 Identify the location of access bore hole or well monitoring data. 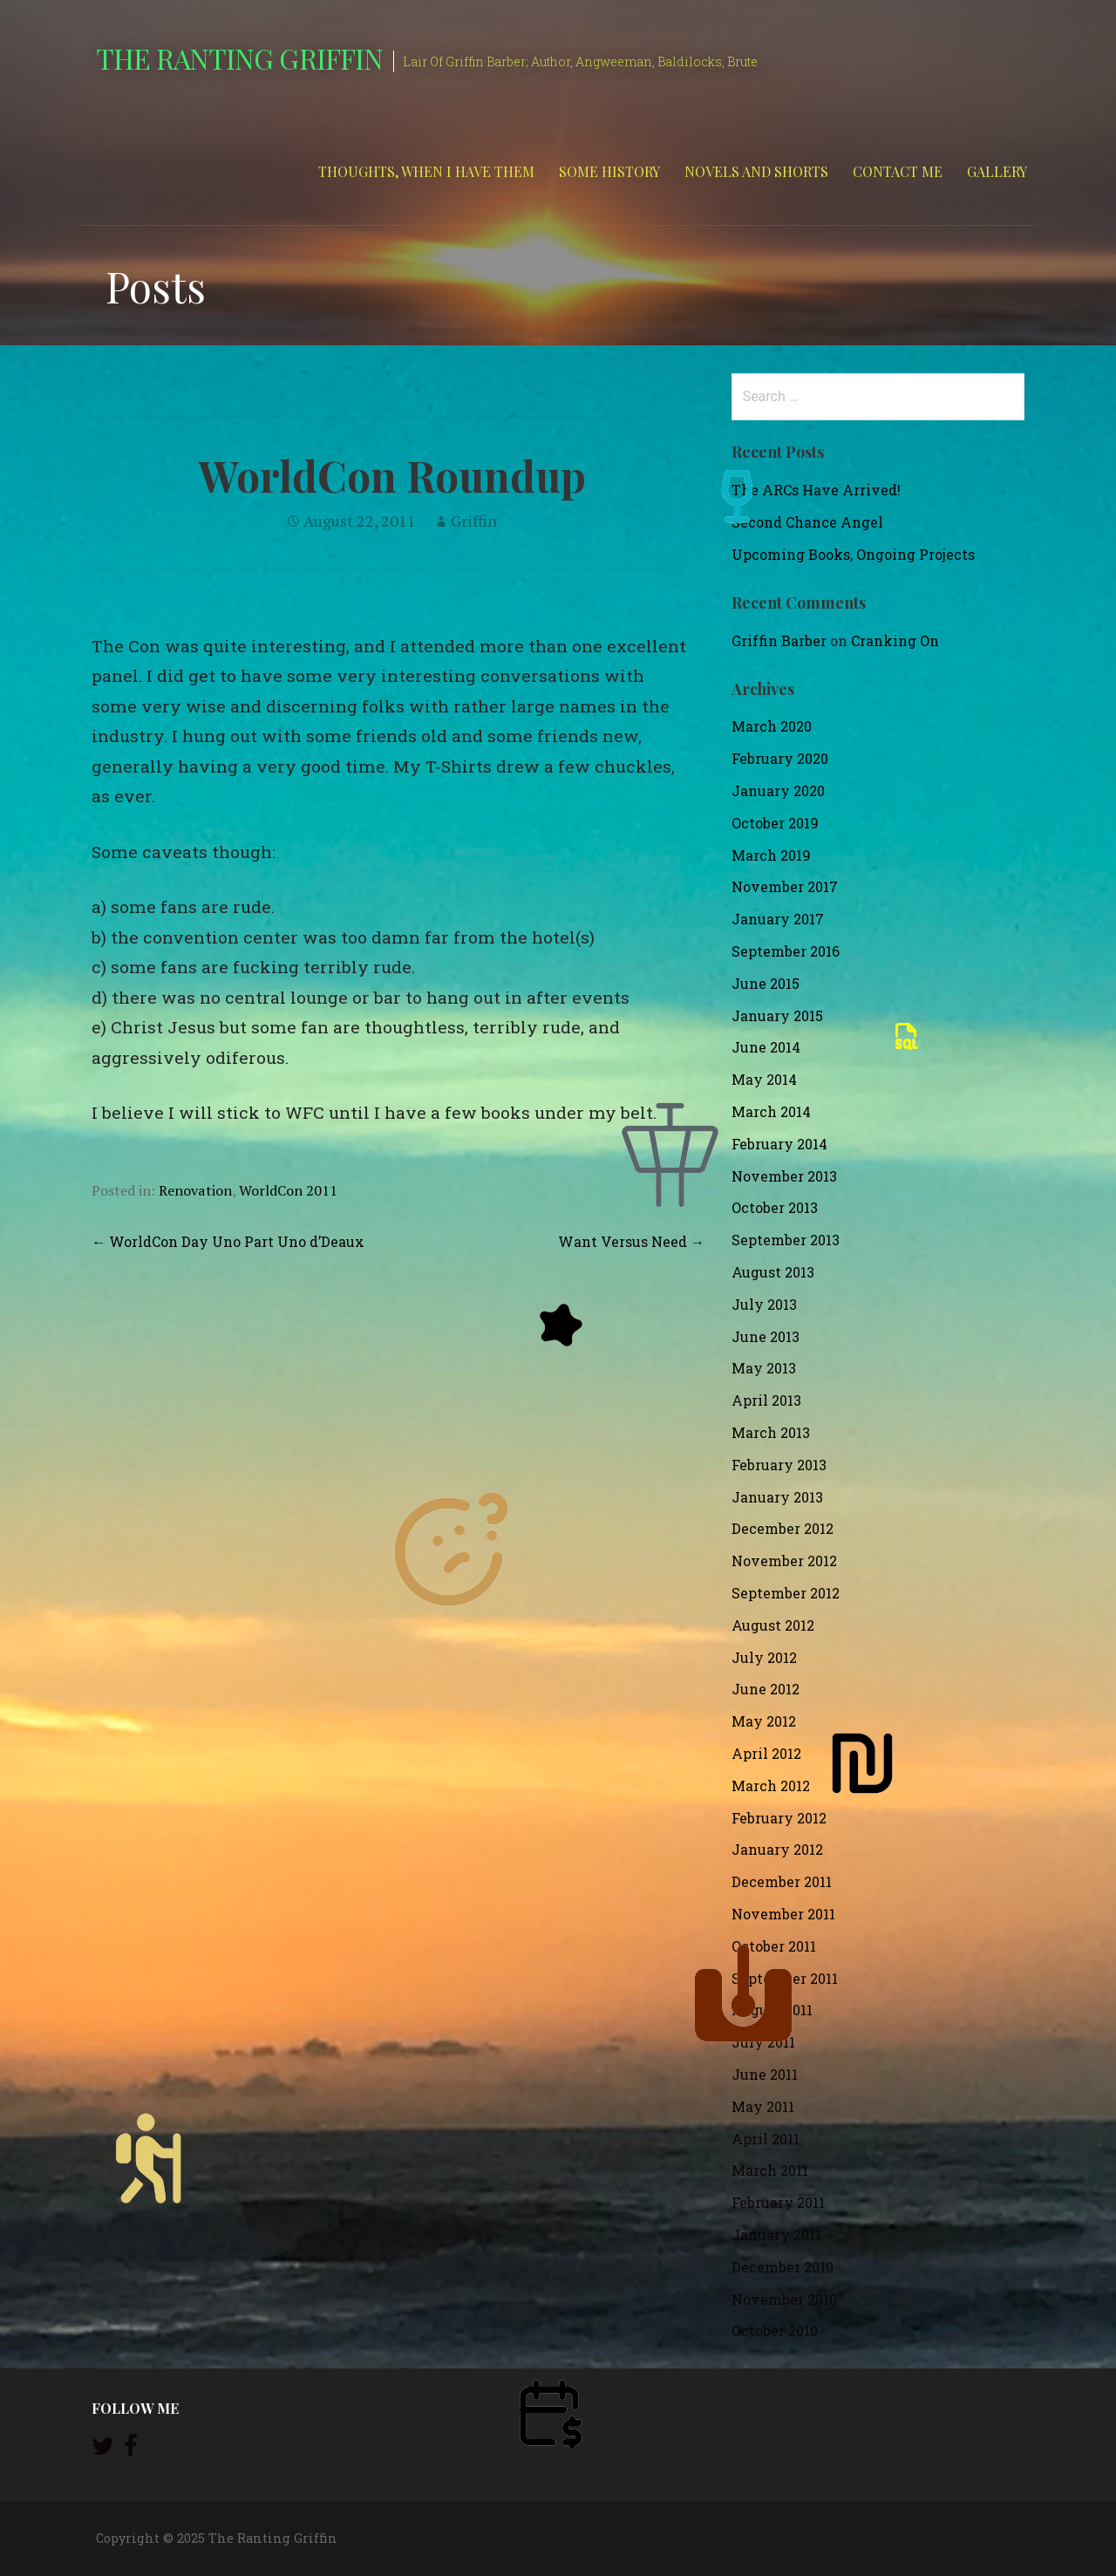
(743, 1993).